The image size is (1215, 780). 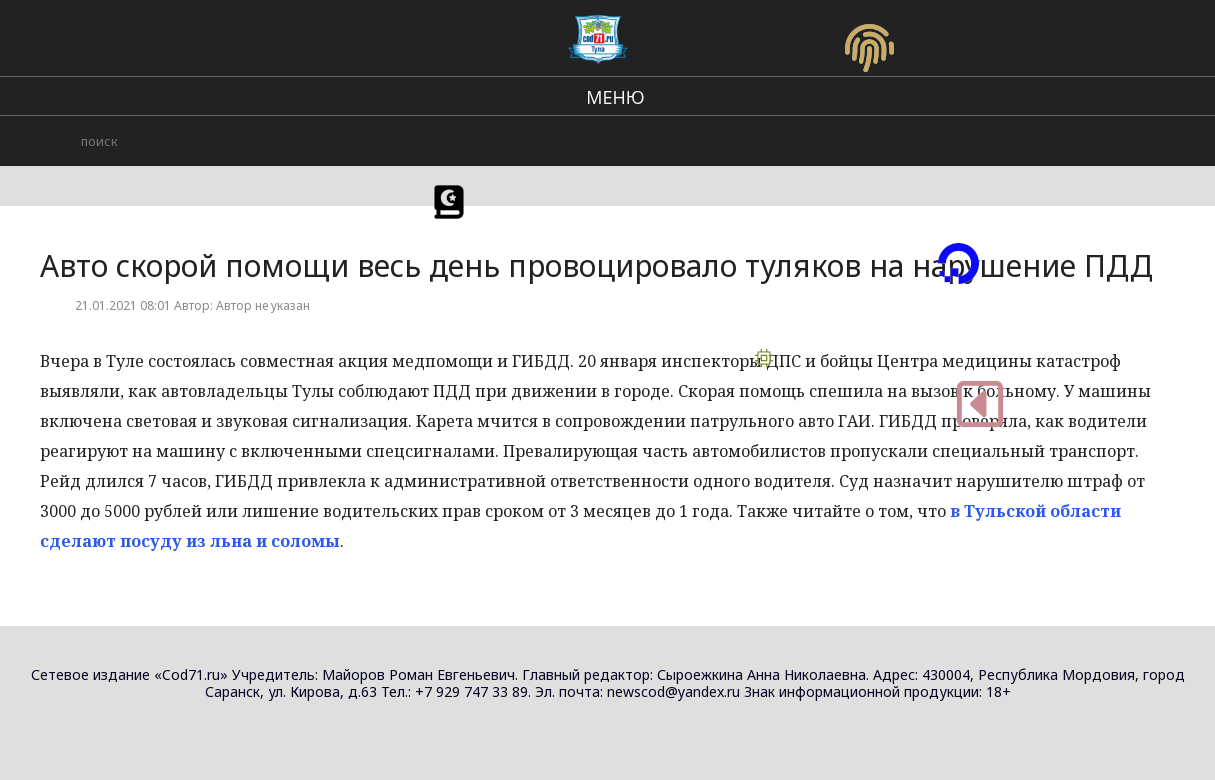 I want to click on DigitalOcean brand logo, so click(x=958, y=263).